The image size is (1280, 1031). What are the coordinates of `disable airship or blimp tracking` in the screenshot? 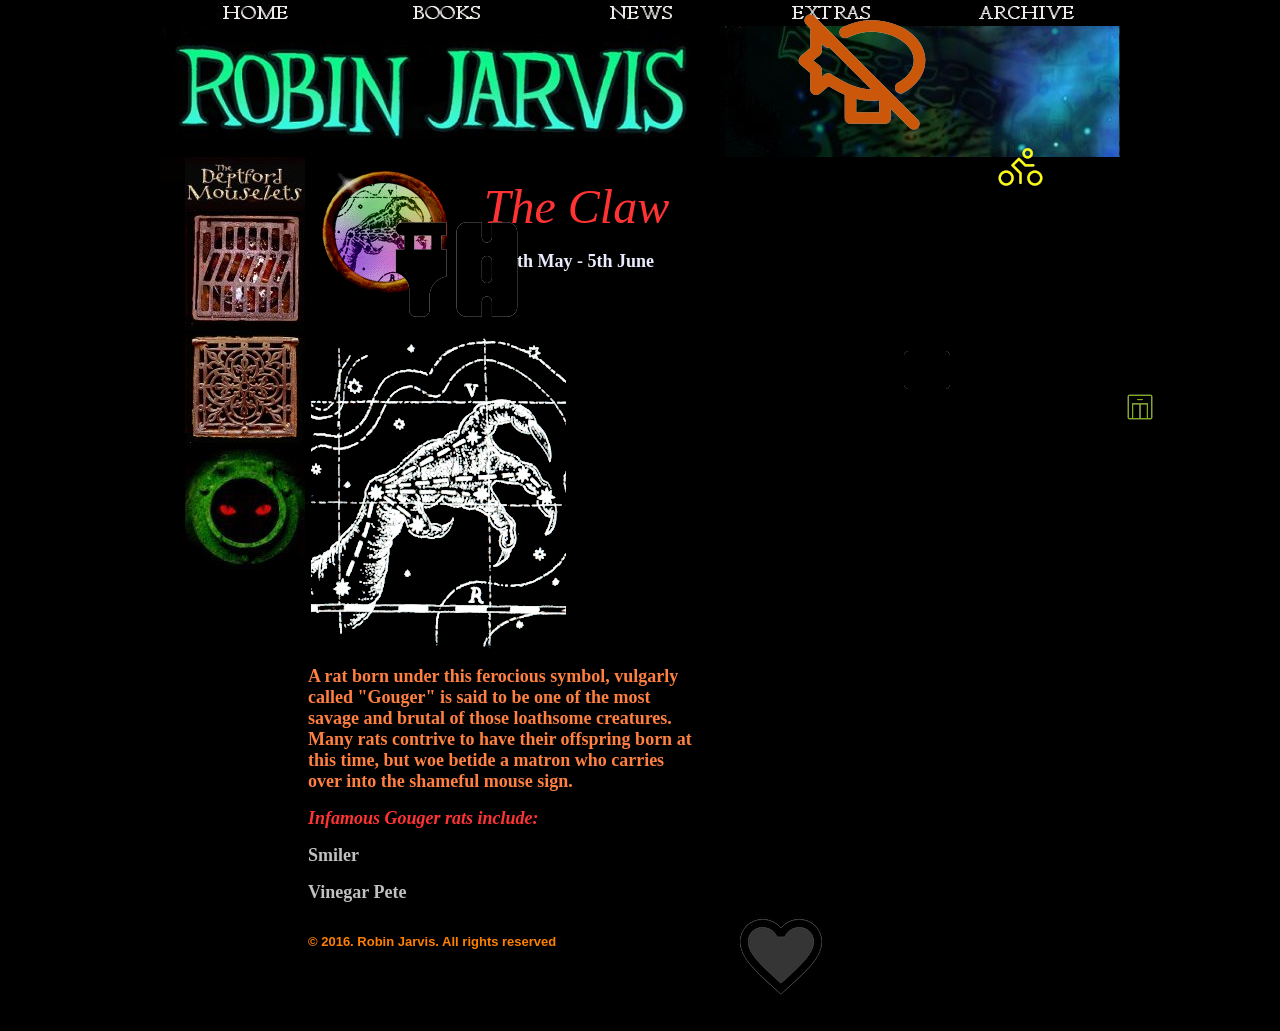 It's located at (862, 72).